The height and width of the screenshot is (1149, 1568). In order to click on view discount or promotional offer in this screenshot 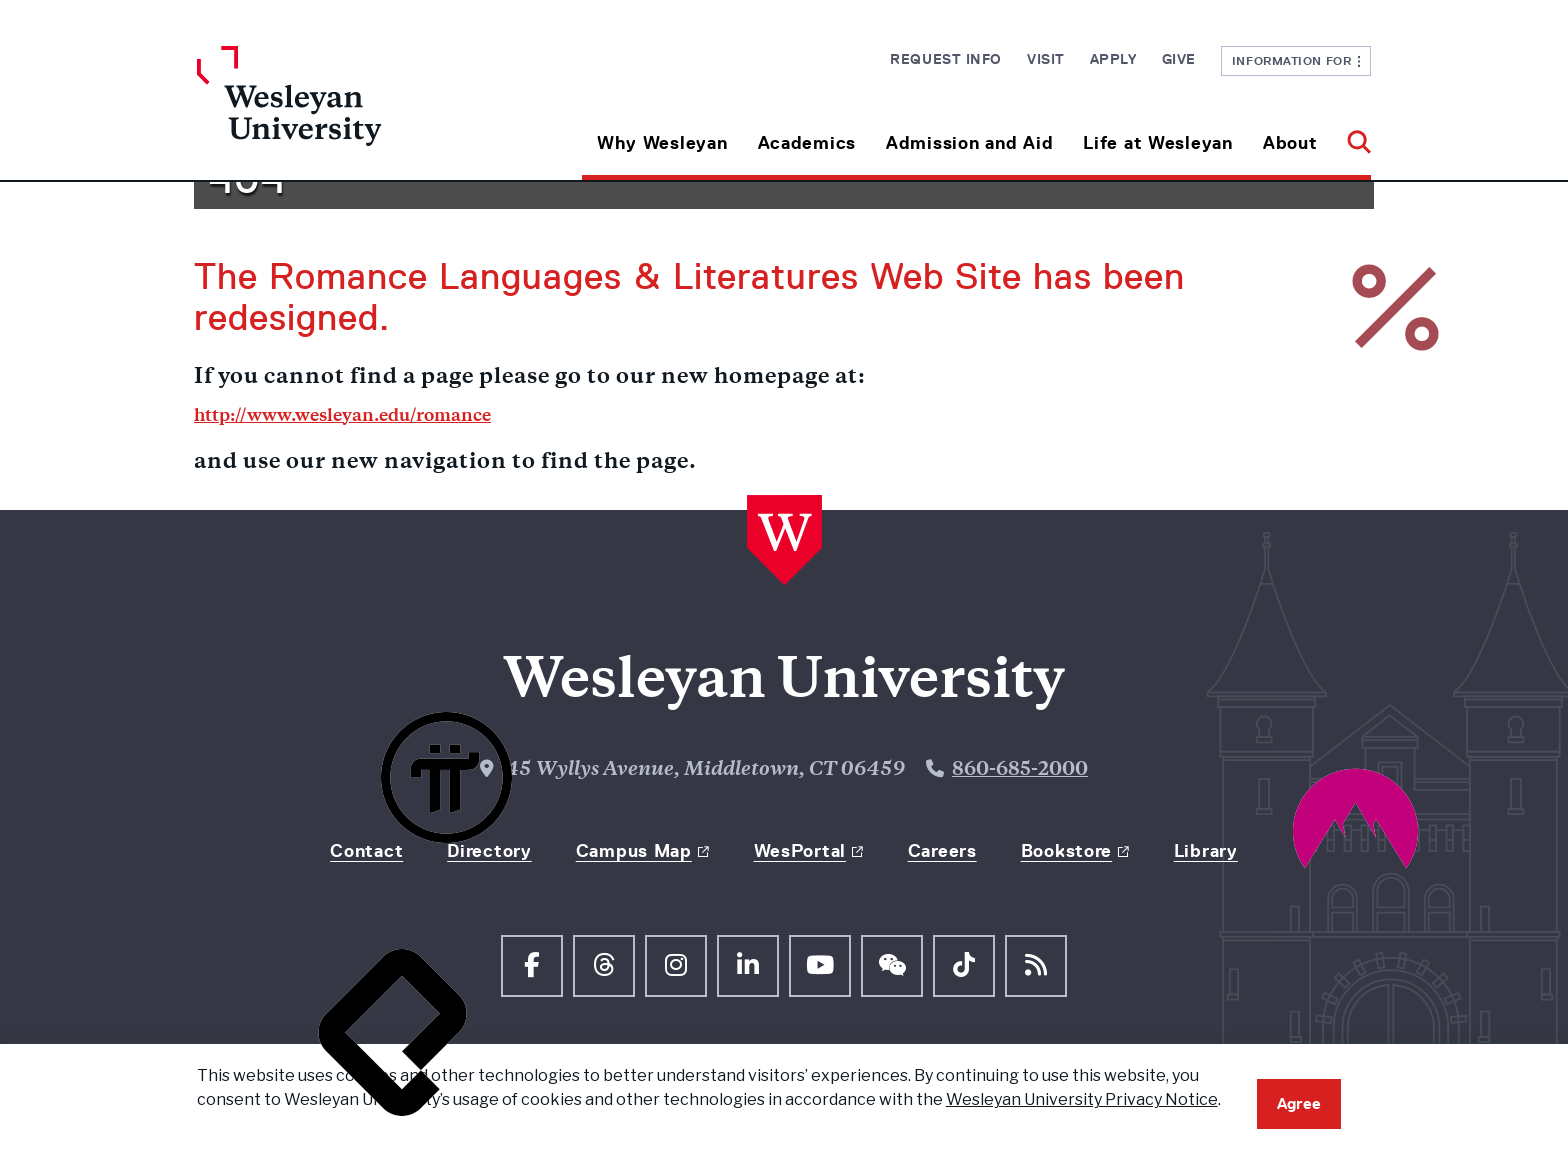, I will do `click(1395, 307)`.